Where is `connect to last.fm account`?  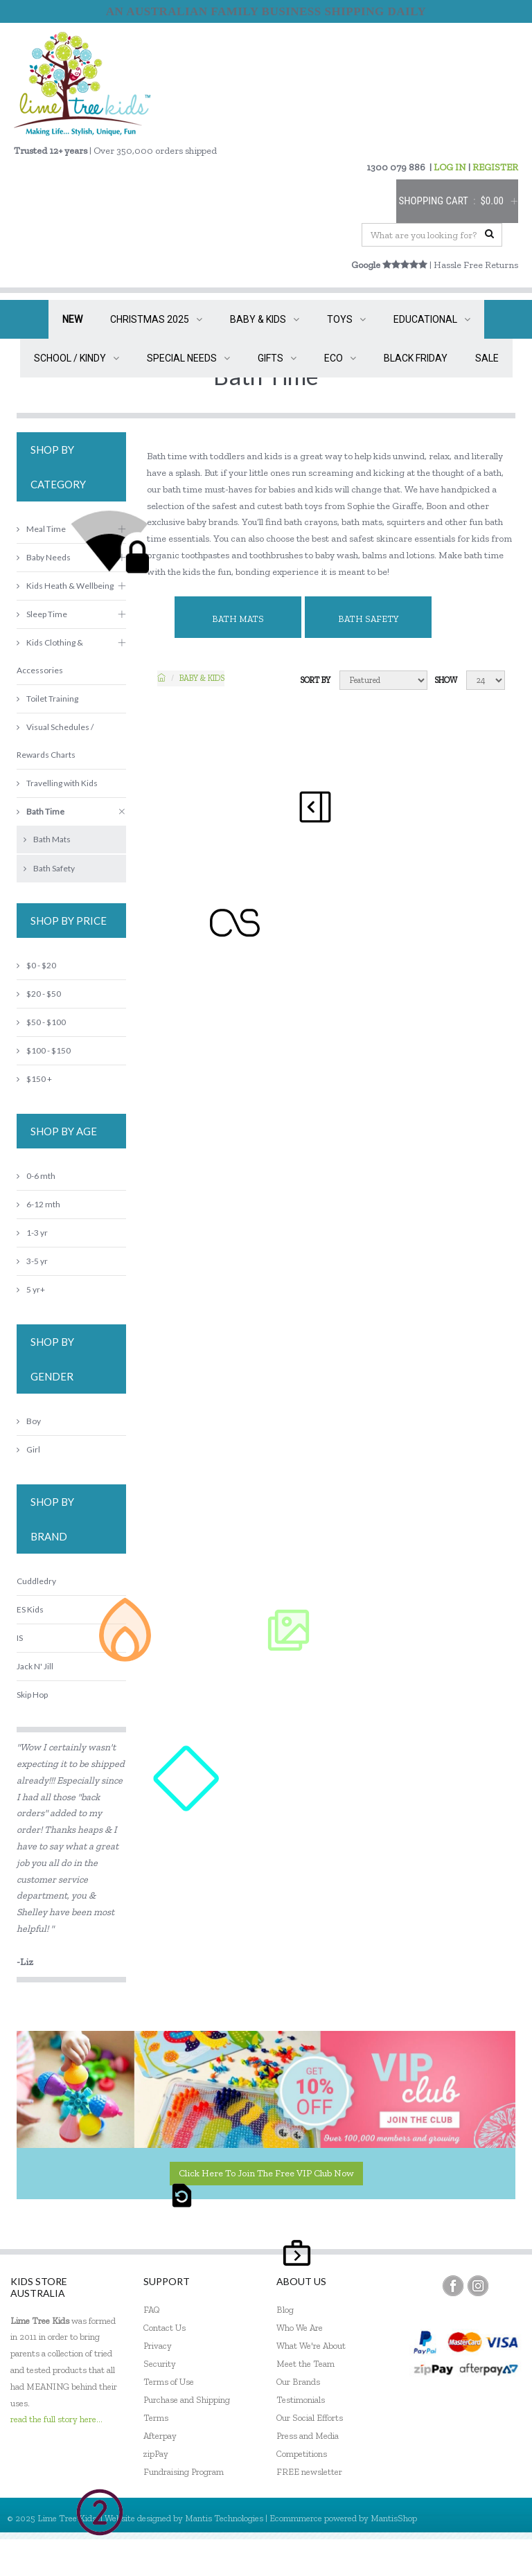 connect to last.fm account is located at coordinates (235, 922).